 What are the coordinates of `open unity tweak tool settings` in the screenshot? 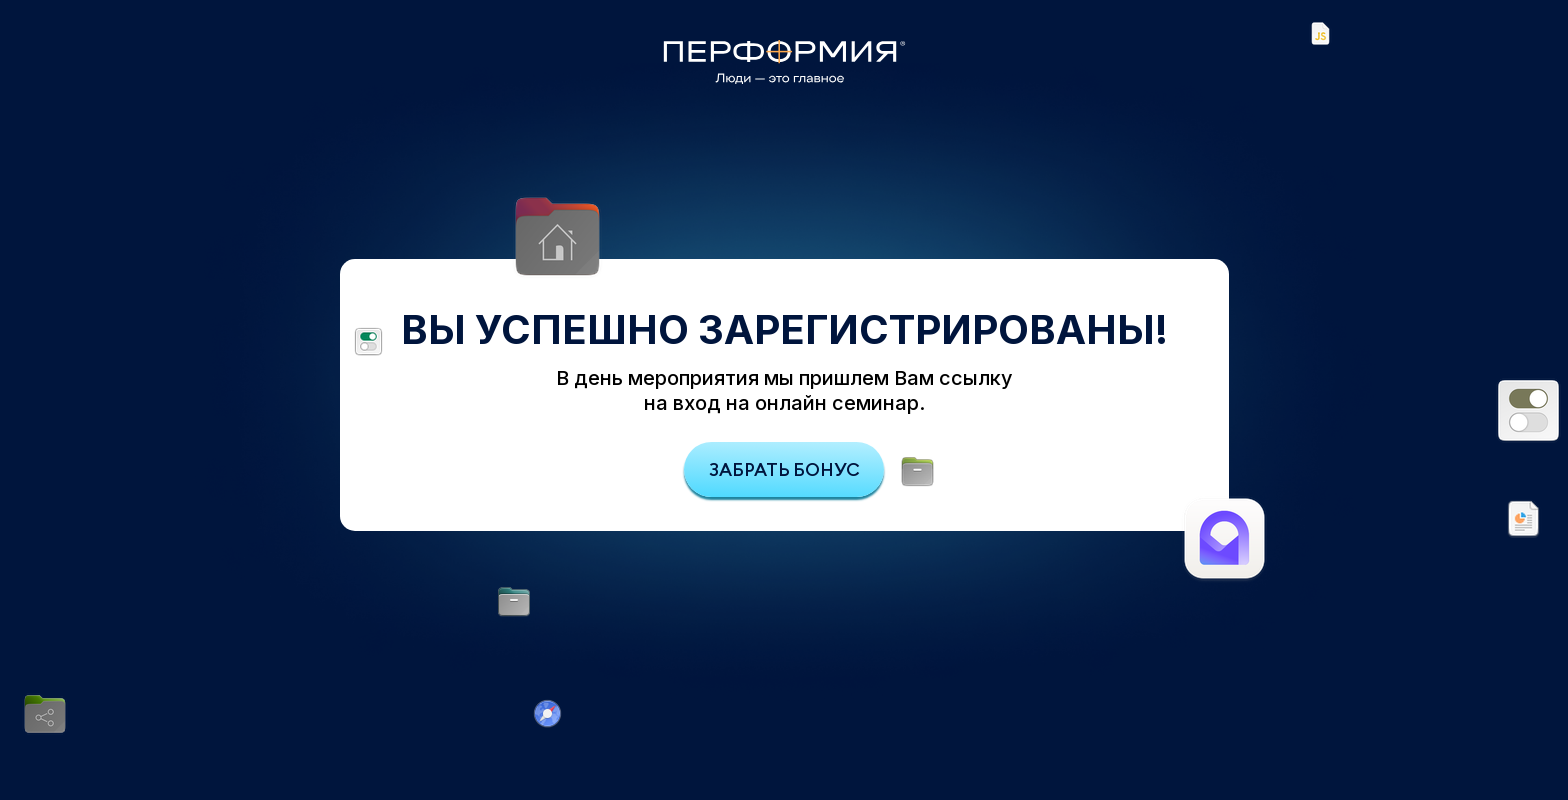 It's located at (368, 341).